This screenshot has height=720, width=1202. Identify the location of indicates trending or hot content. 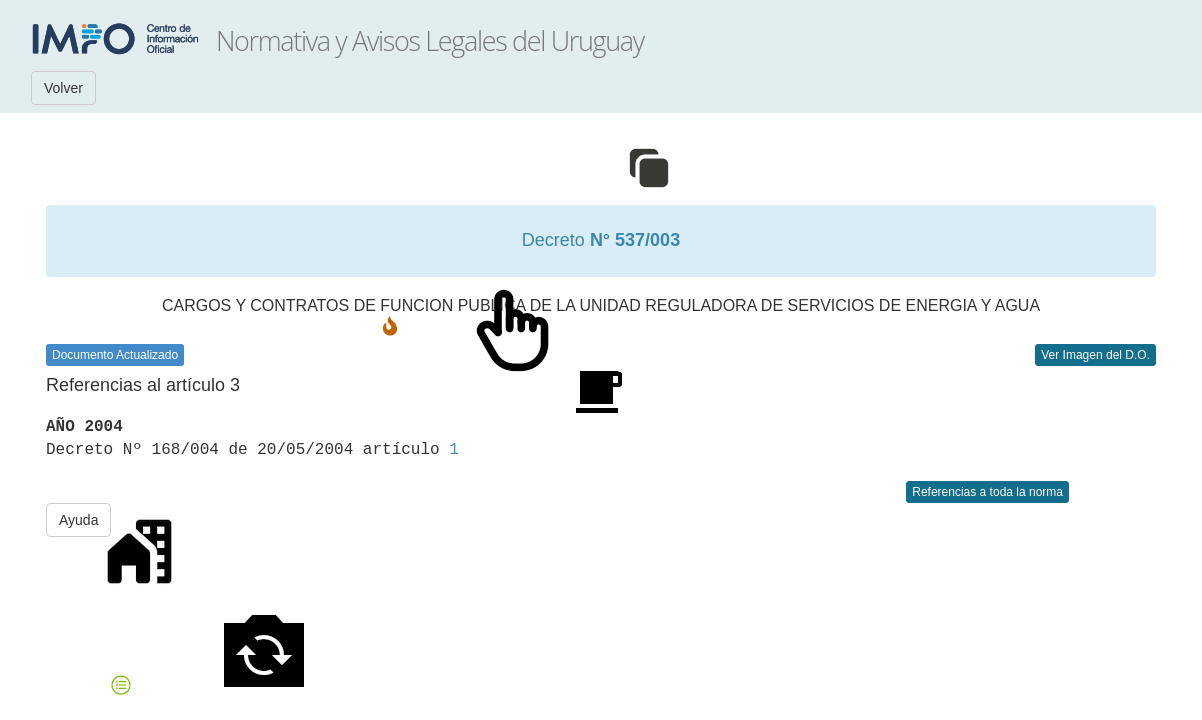
(390, 326).